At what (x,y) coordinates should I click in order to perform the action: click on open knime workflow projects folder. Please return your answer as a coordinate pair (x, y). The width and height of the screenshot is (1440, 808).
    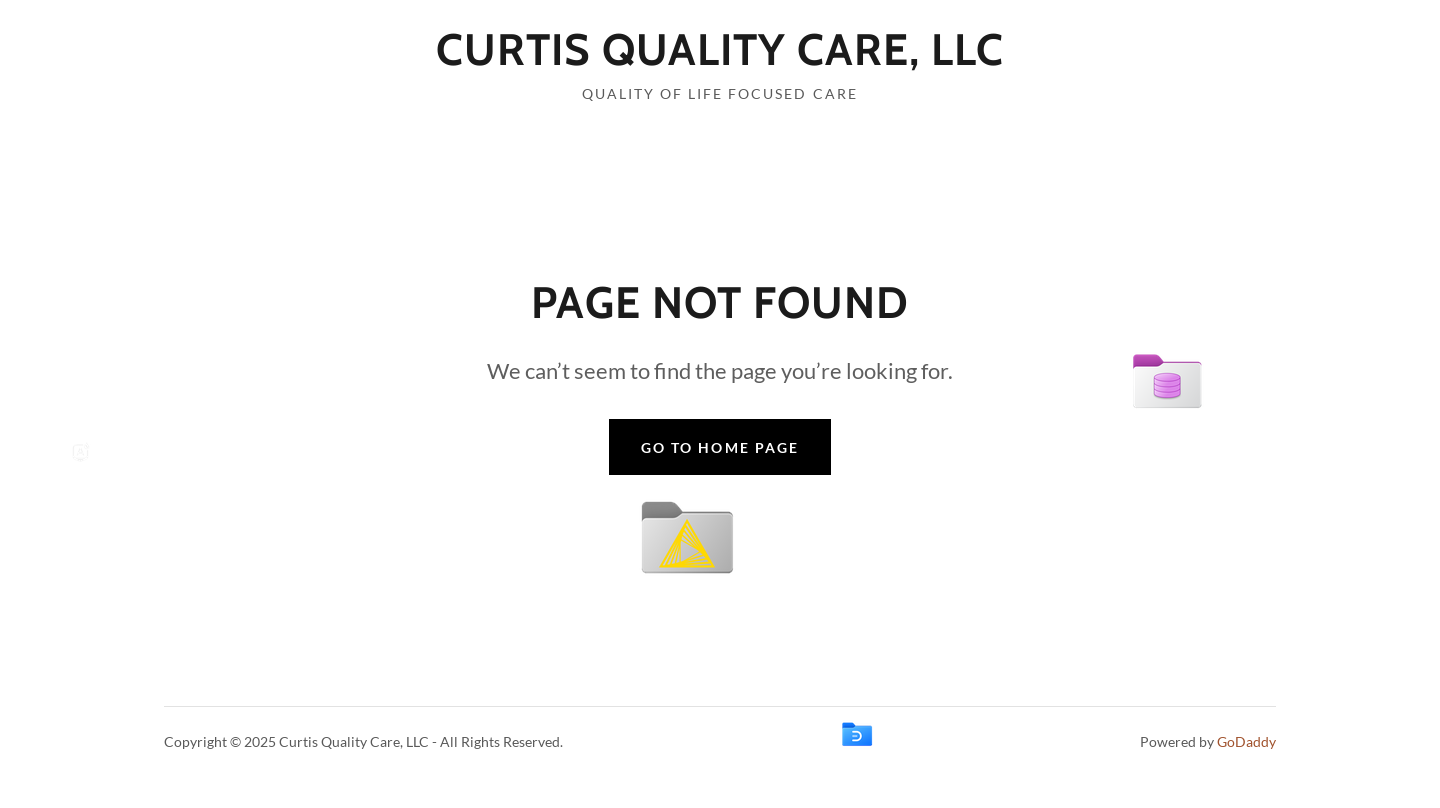
    Looking at the image, I should click on (687, 540).